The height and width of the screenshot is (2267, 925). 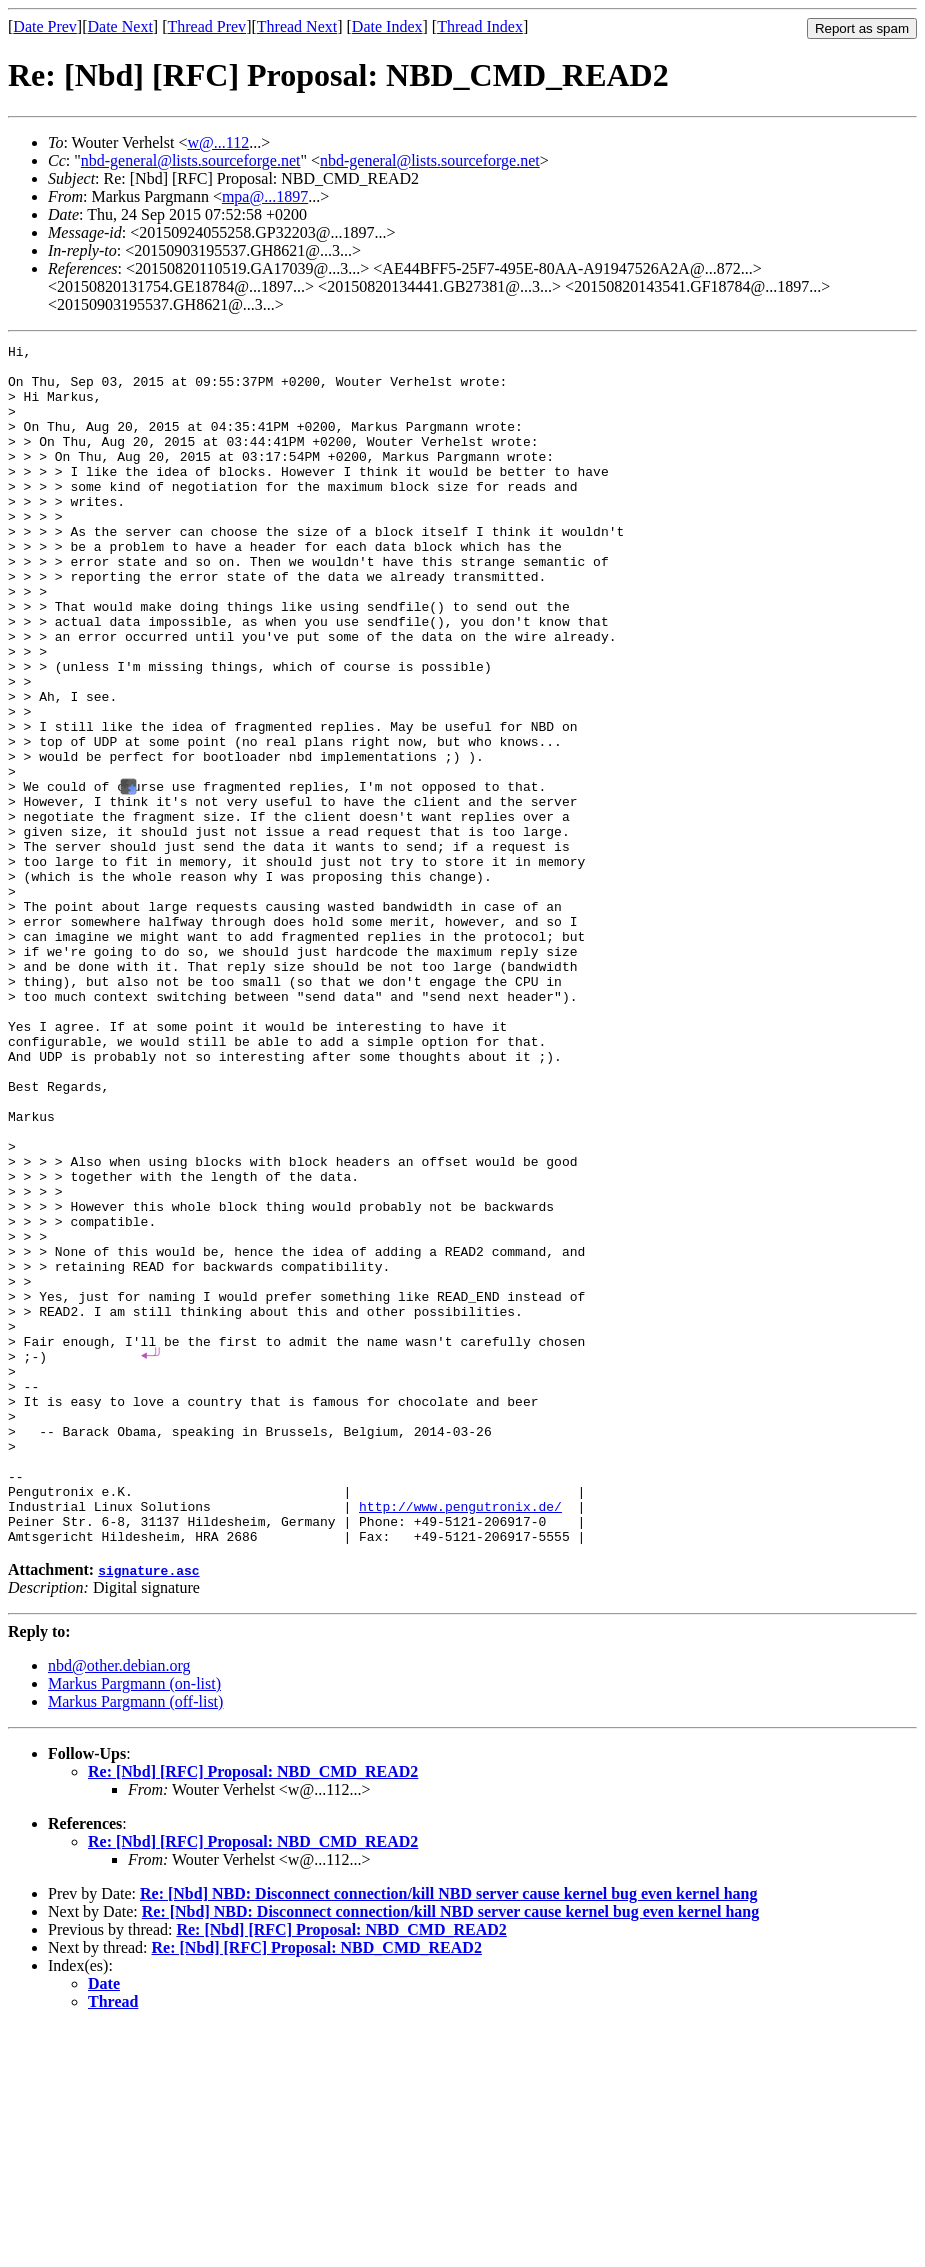 What do you see at coordinates (128, 786) in the screenshot?
I see `manage bluetooth plugins or extensions` at bounding box center [128, 786].